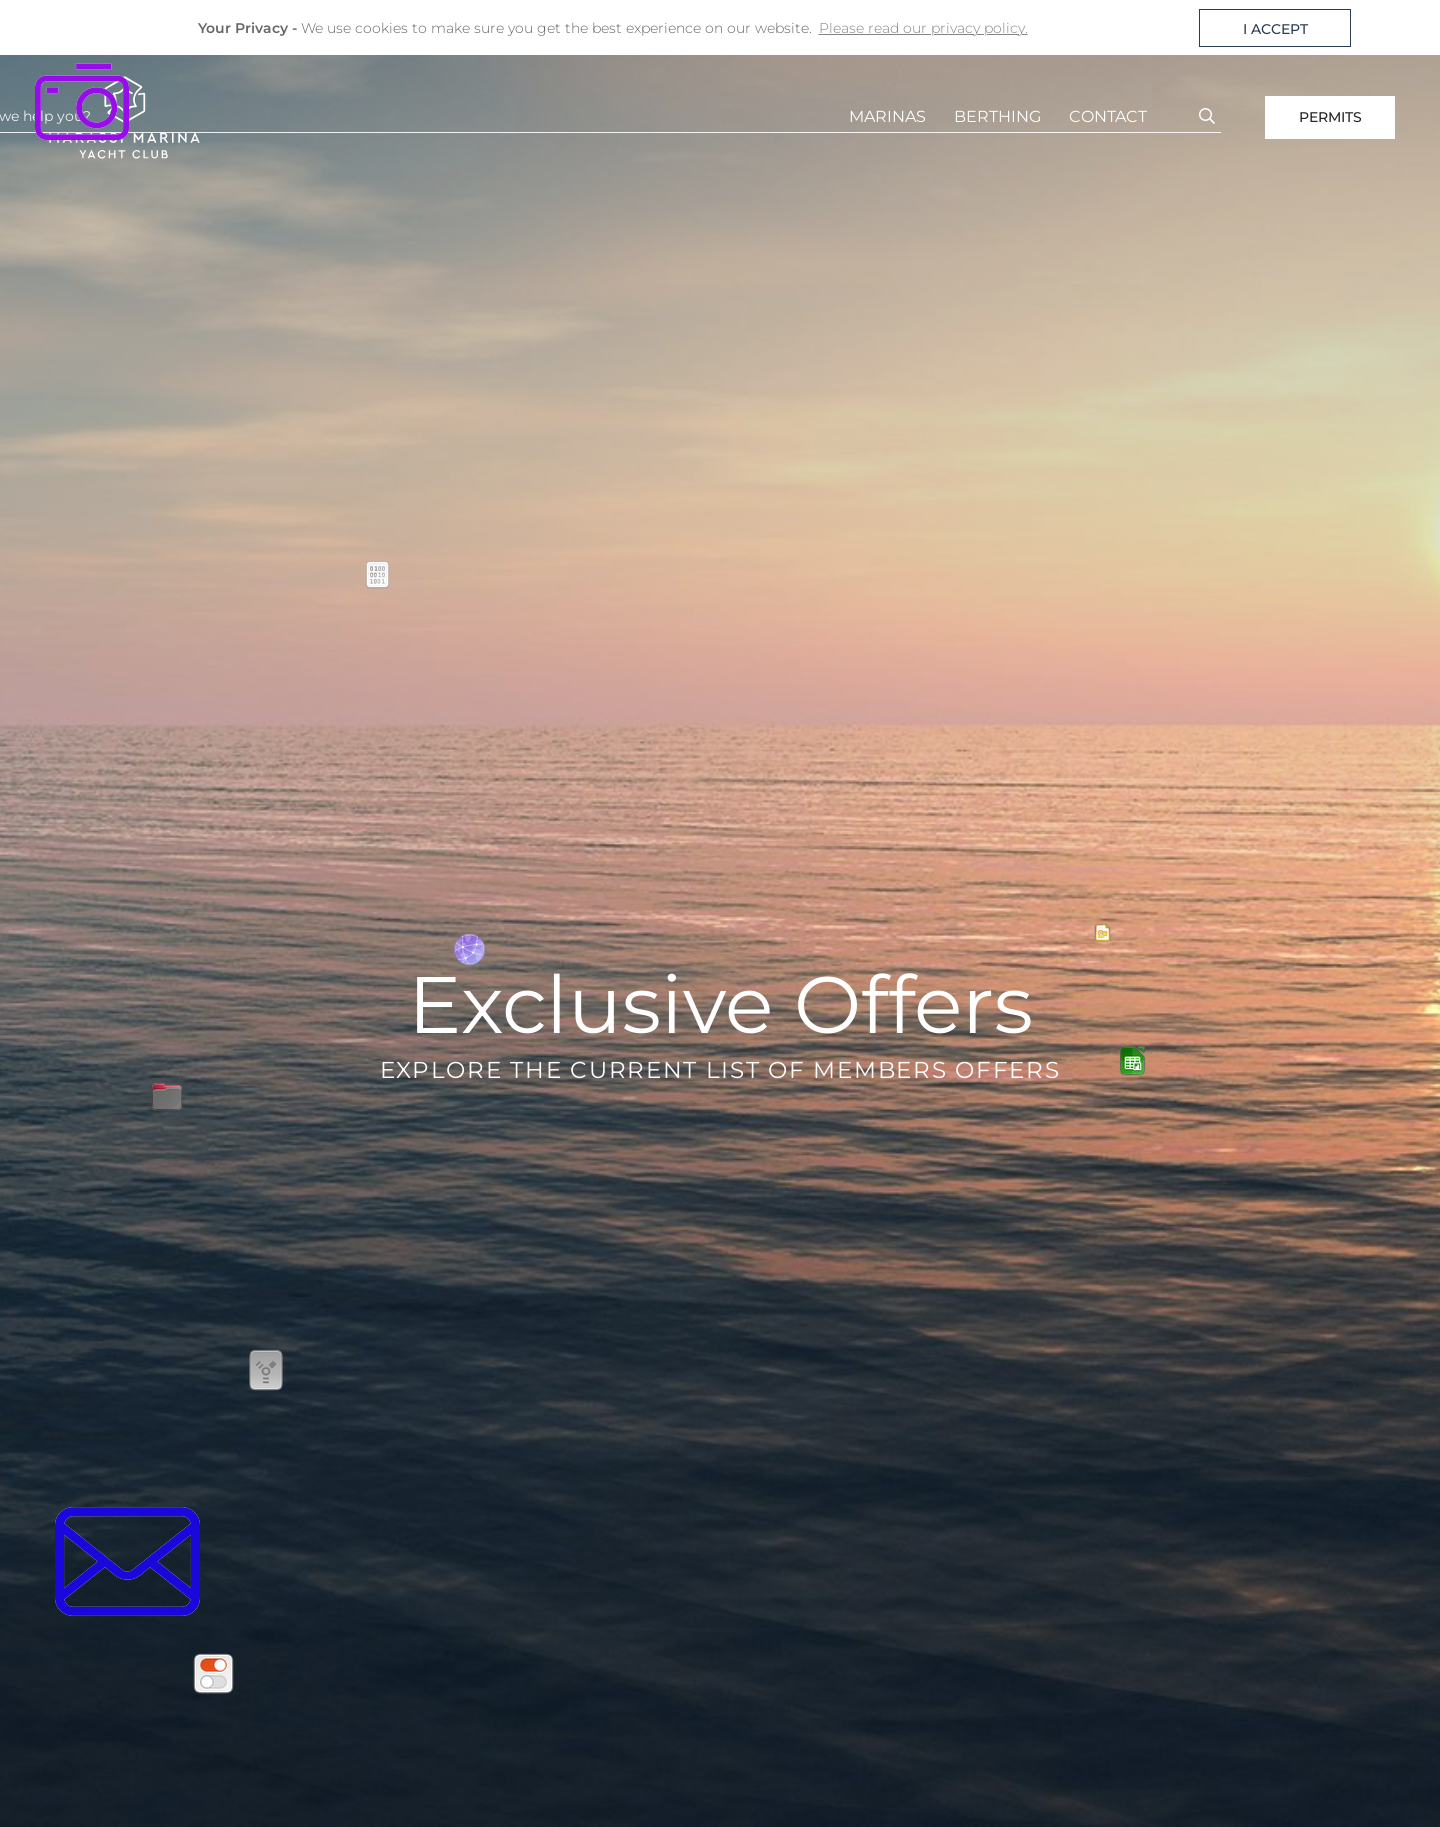 The width and height of the screenshot is (1440, 1827). I want to click on open a graphics template file, so click(1102, 932).